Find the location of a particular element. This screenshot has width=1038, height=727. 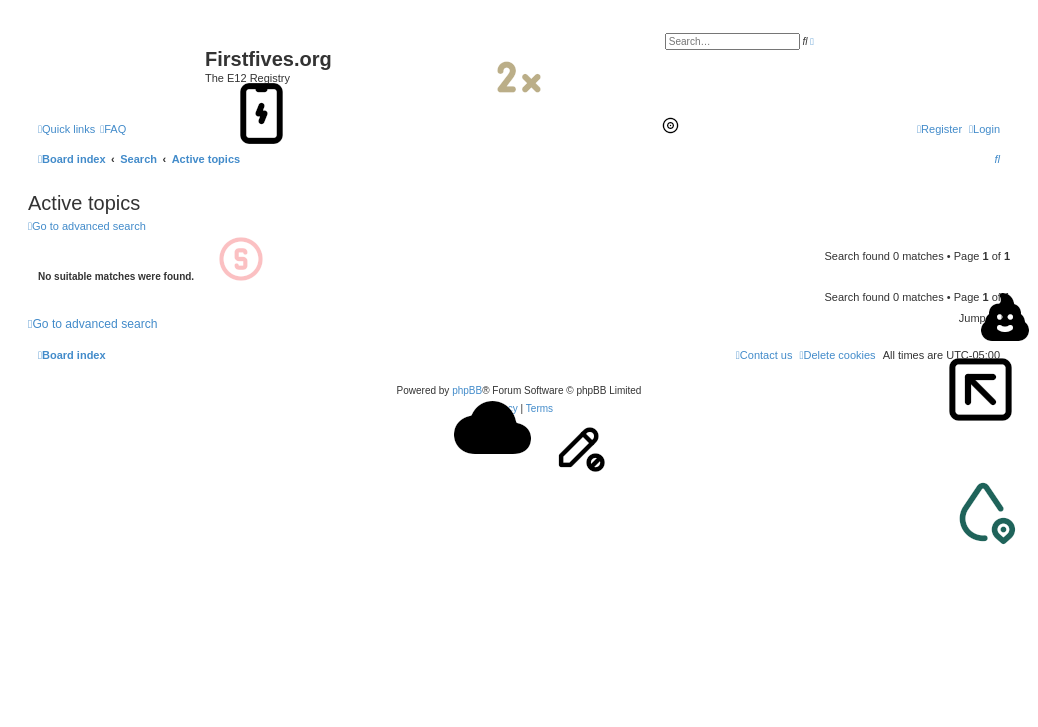

cancel editing mode is located at coordinates (579, 446).